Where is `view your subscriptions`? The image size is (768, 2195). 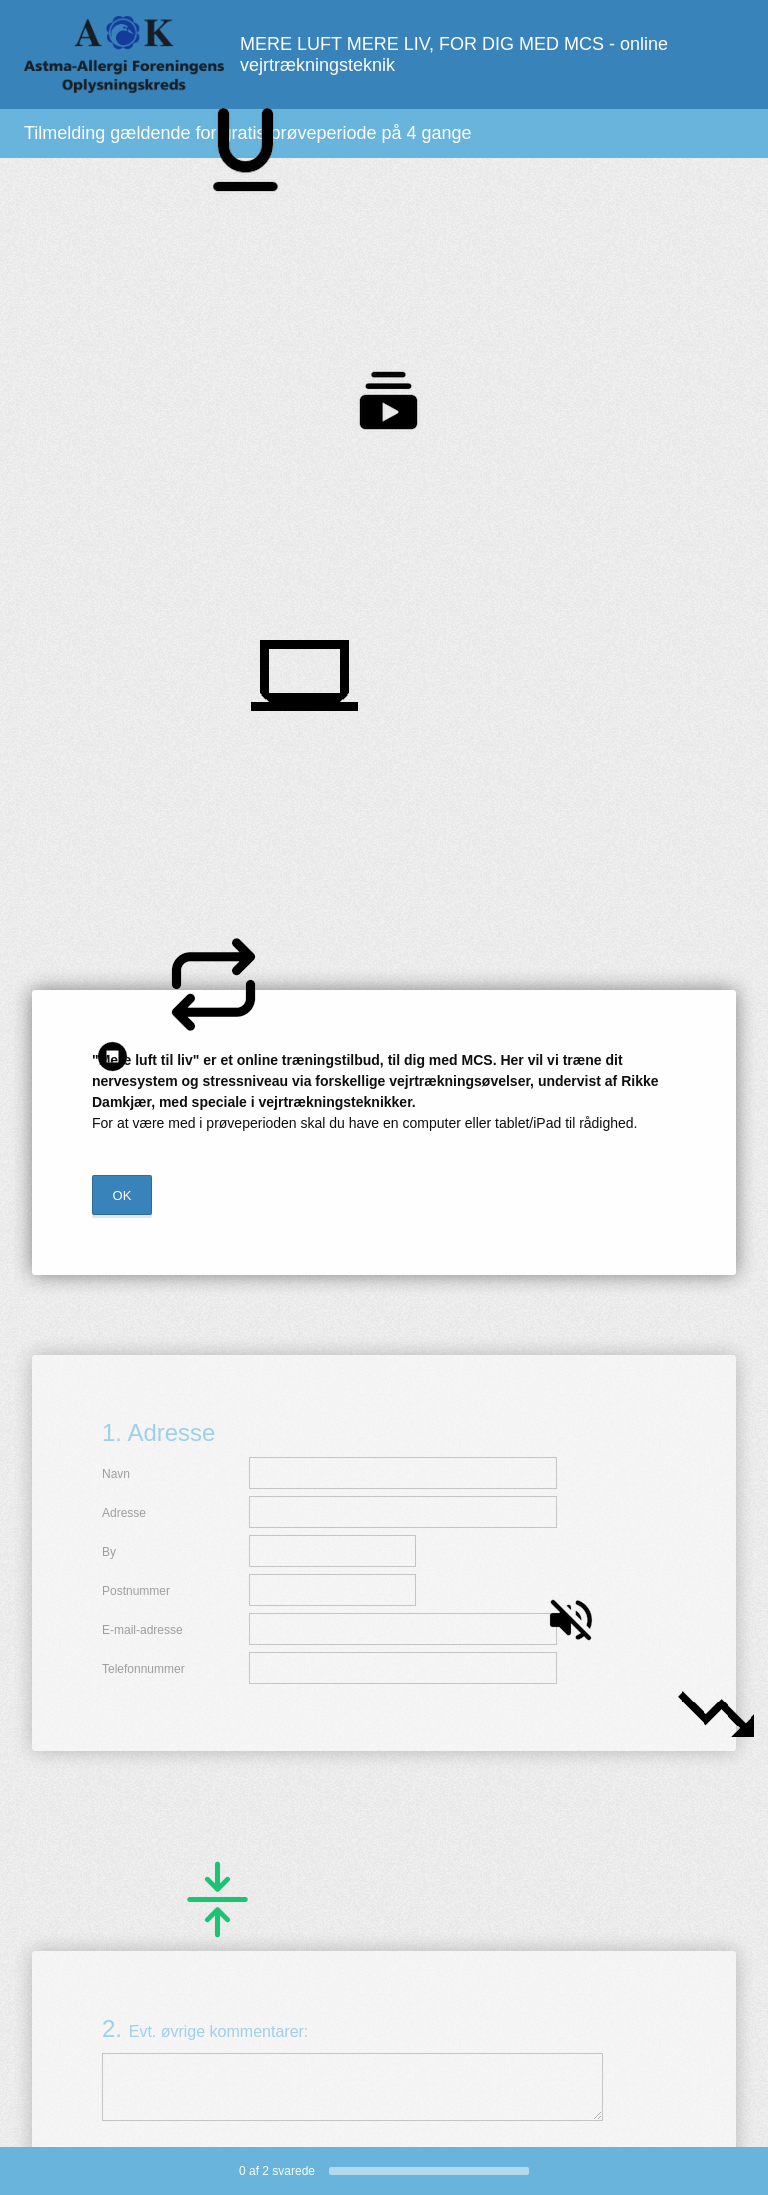 view your subscriptions is located at coordinates (388, 400).